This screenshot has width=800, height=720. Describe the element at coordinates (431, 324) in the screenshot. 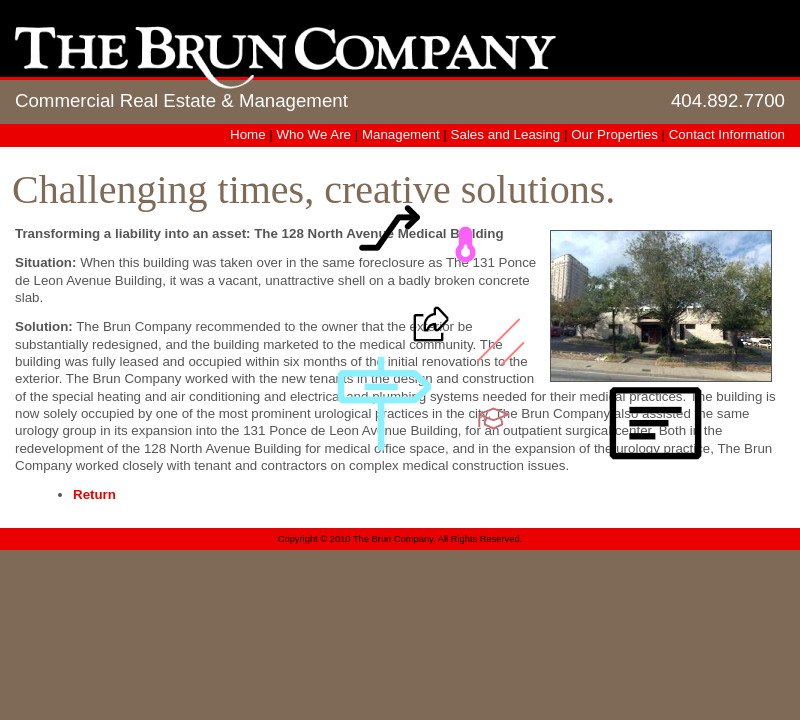

I see `share this file or content` at that location.